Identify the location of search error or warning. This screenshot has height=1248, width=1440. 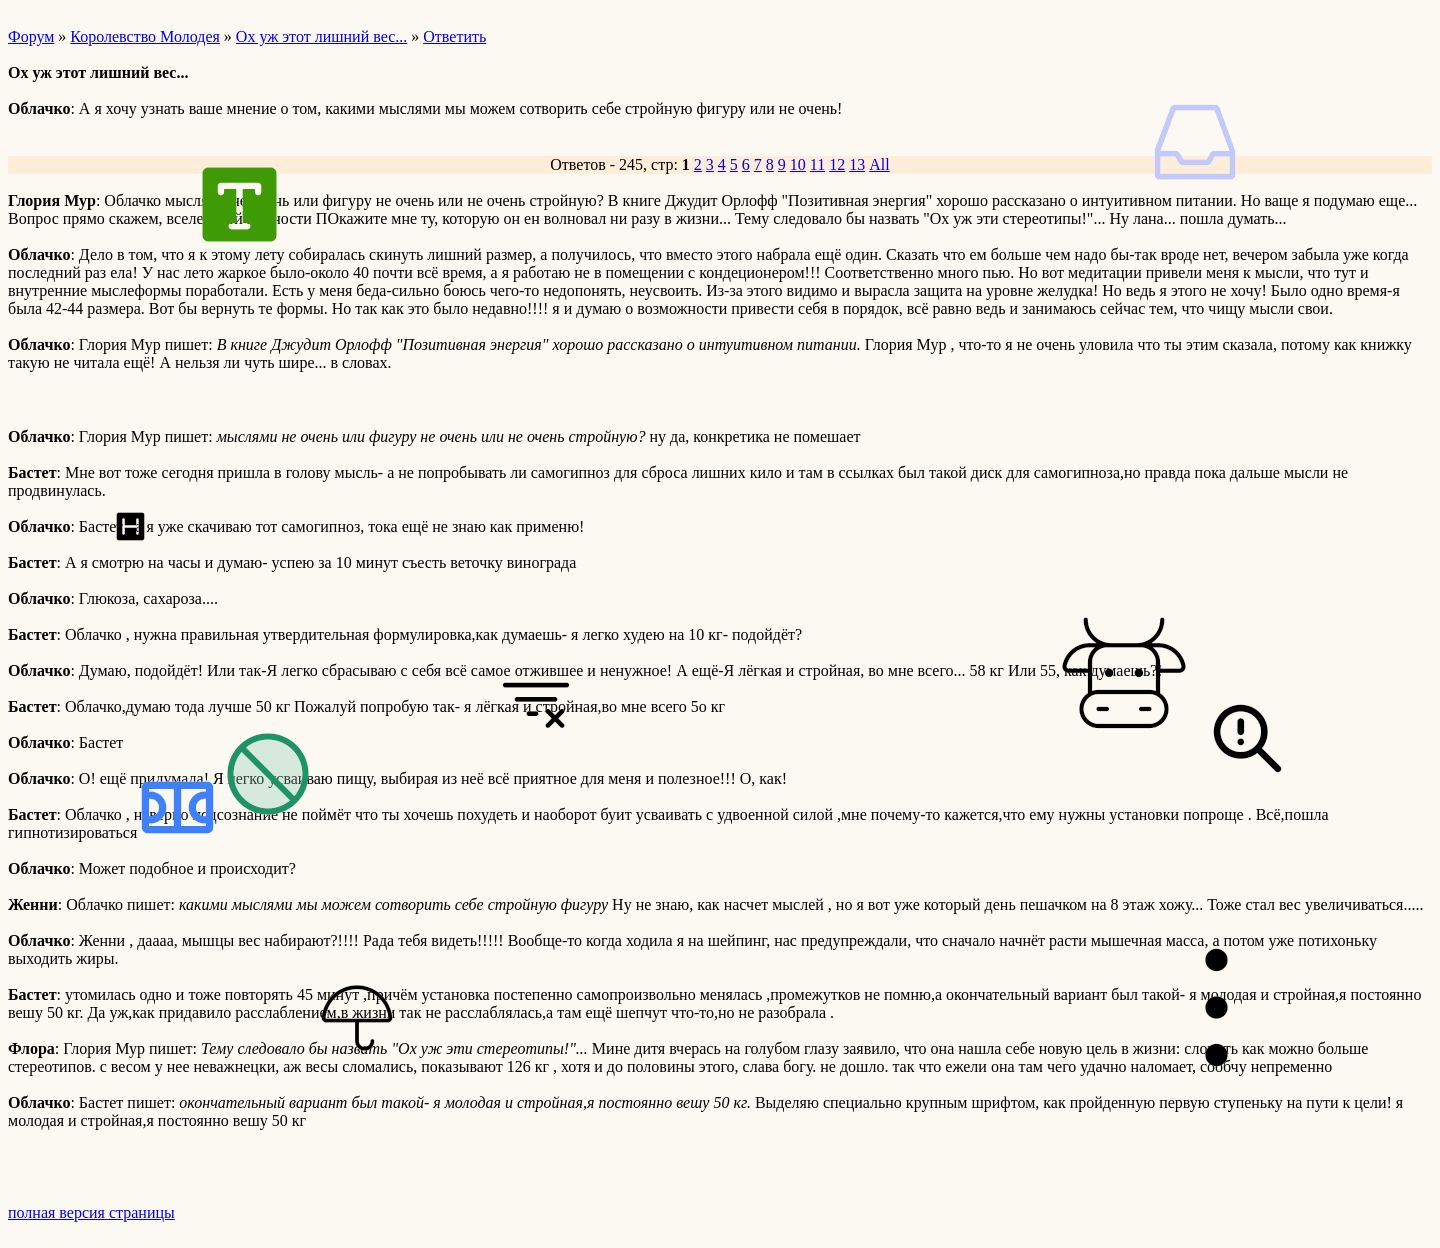
(1247, 738).